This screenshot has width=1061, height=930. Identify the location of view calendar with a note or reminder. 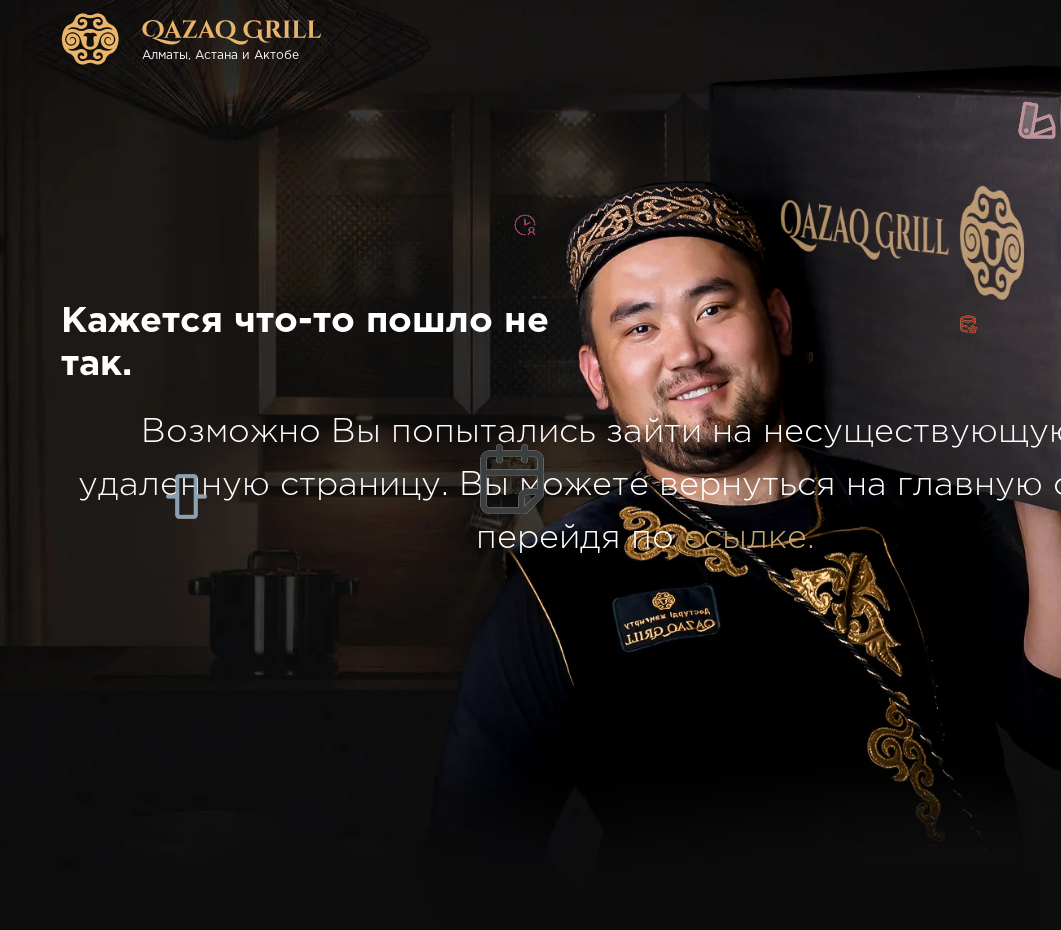
(512, 479).